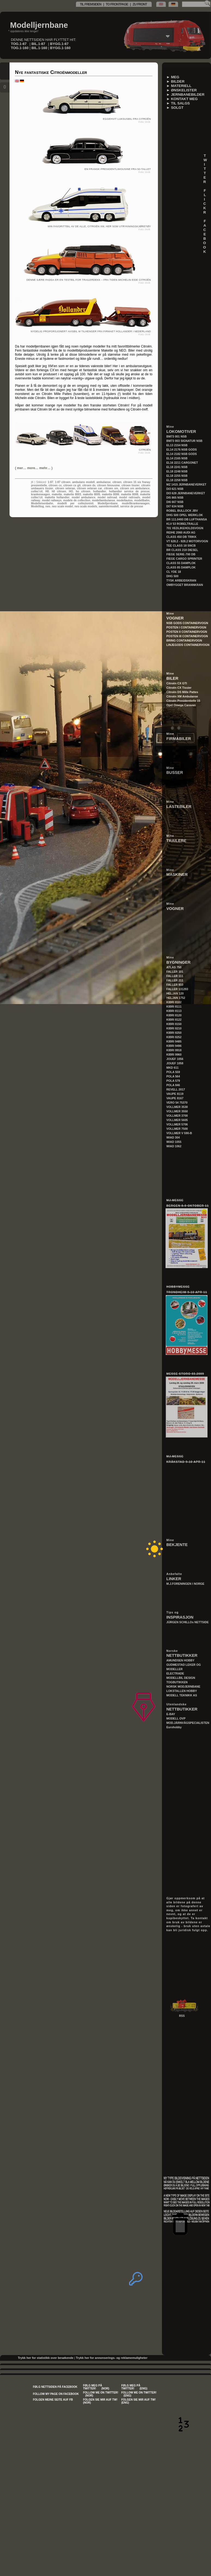 The height and width of the screenshot is (2576, 211). Describe the element at coordinates (183, 2424) in the screenshot. I see `toggle numbered list formatting` at that location.